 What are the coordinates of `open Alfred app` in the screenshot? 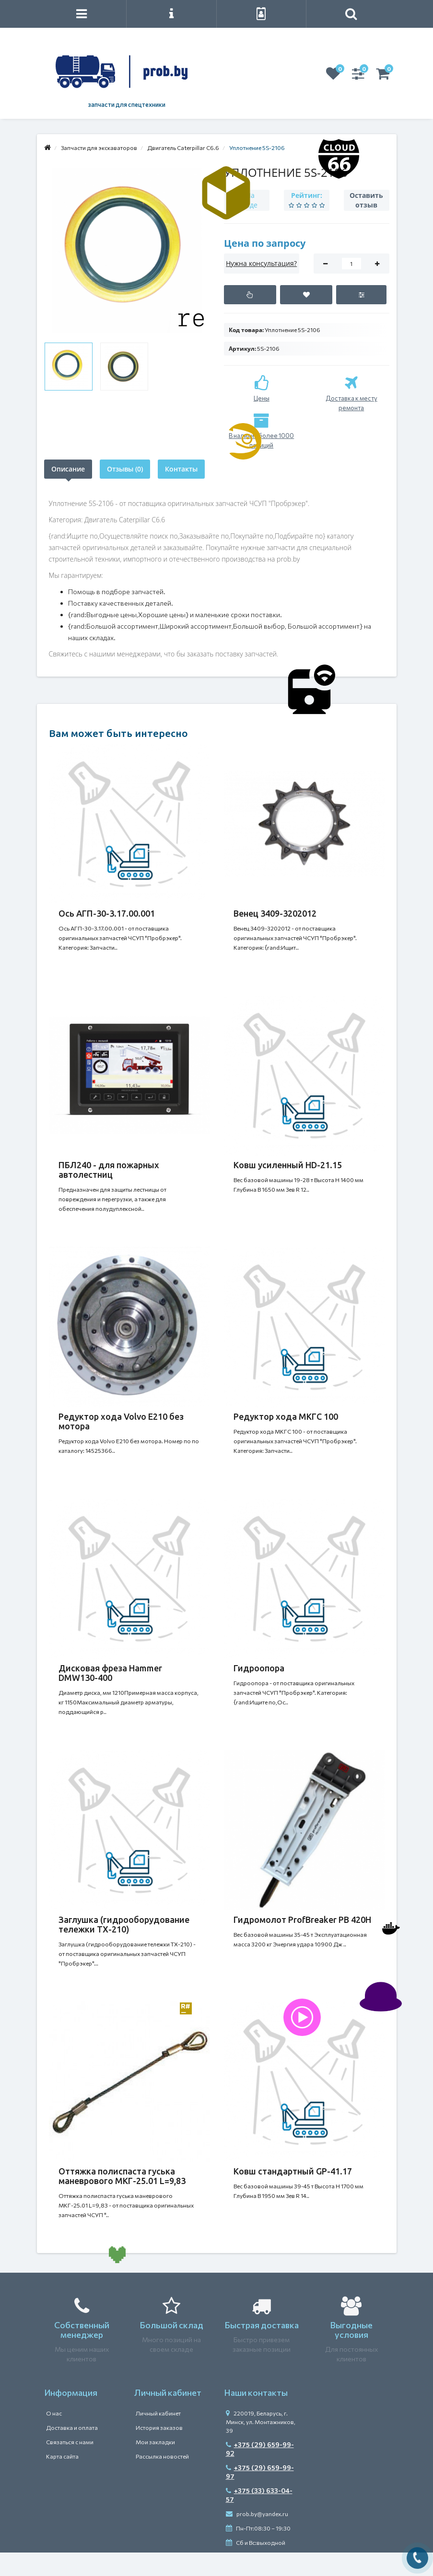 It's located at (381, 1997).